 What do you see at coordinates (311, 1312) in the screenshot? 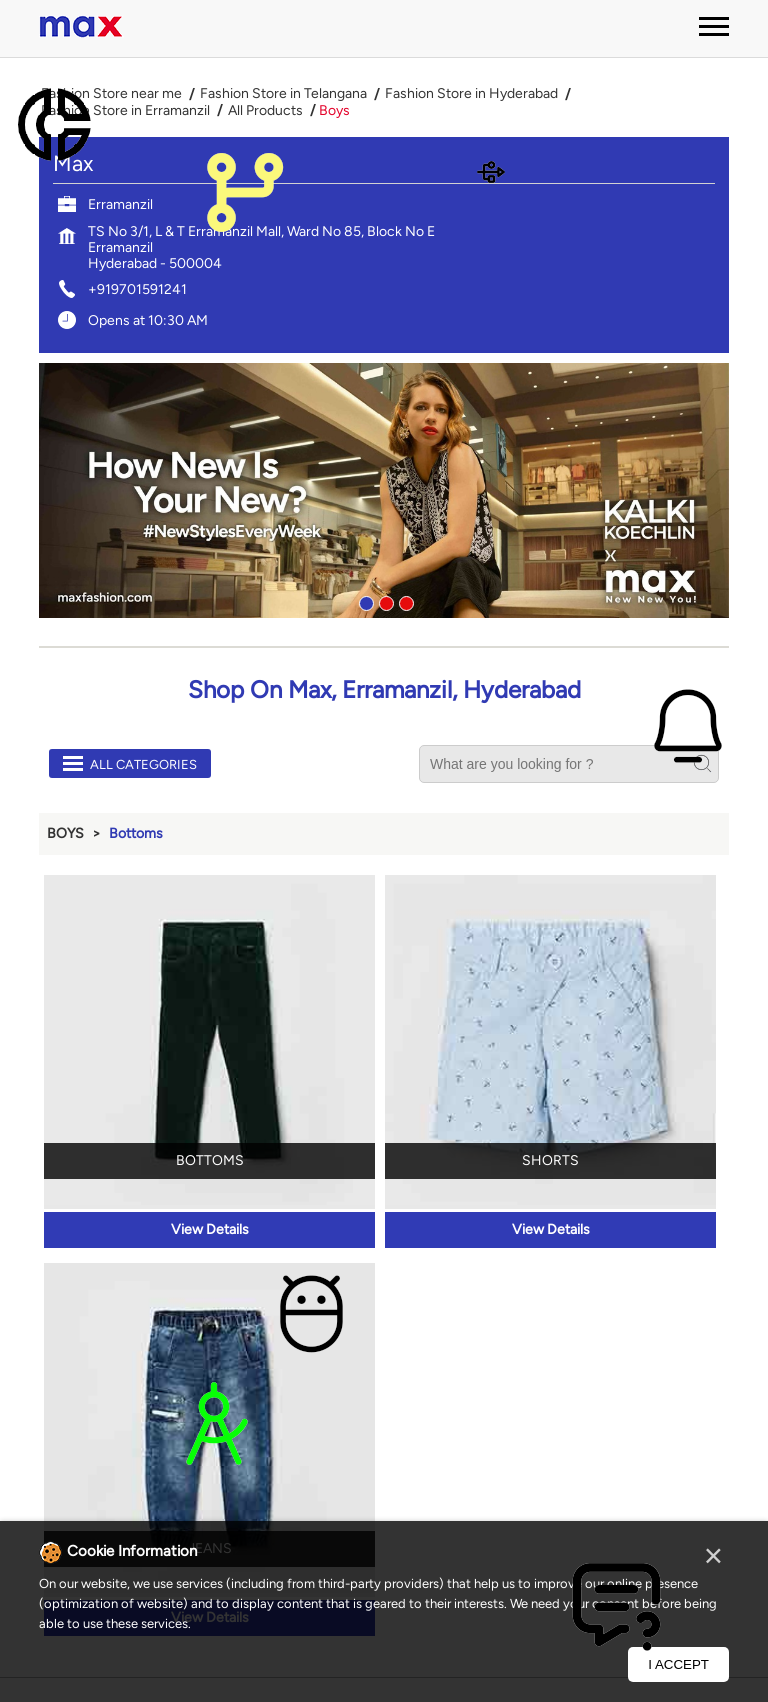
I see `android device or platform indicator` at bounding box center [311, 1312].